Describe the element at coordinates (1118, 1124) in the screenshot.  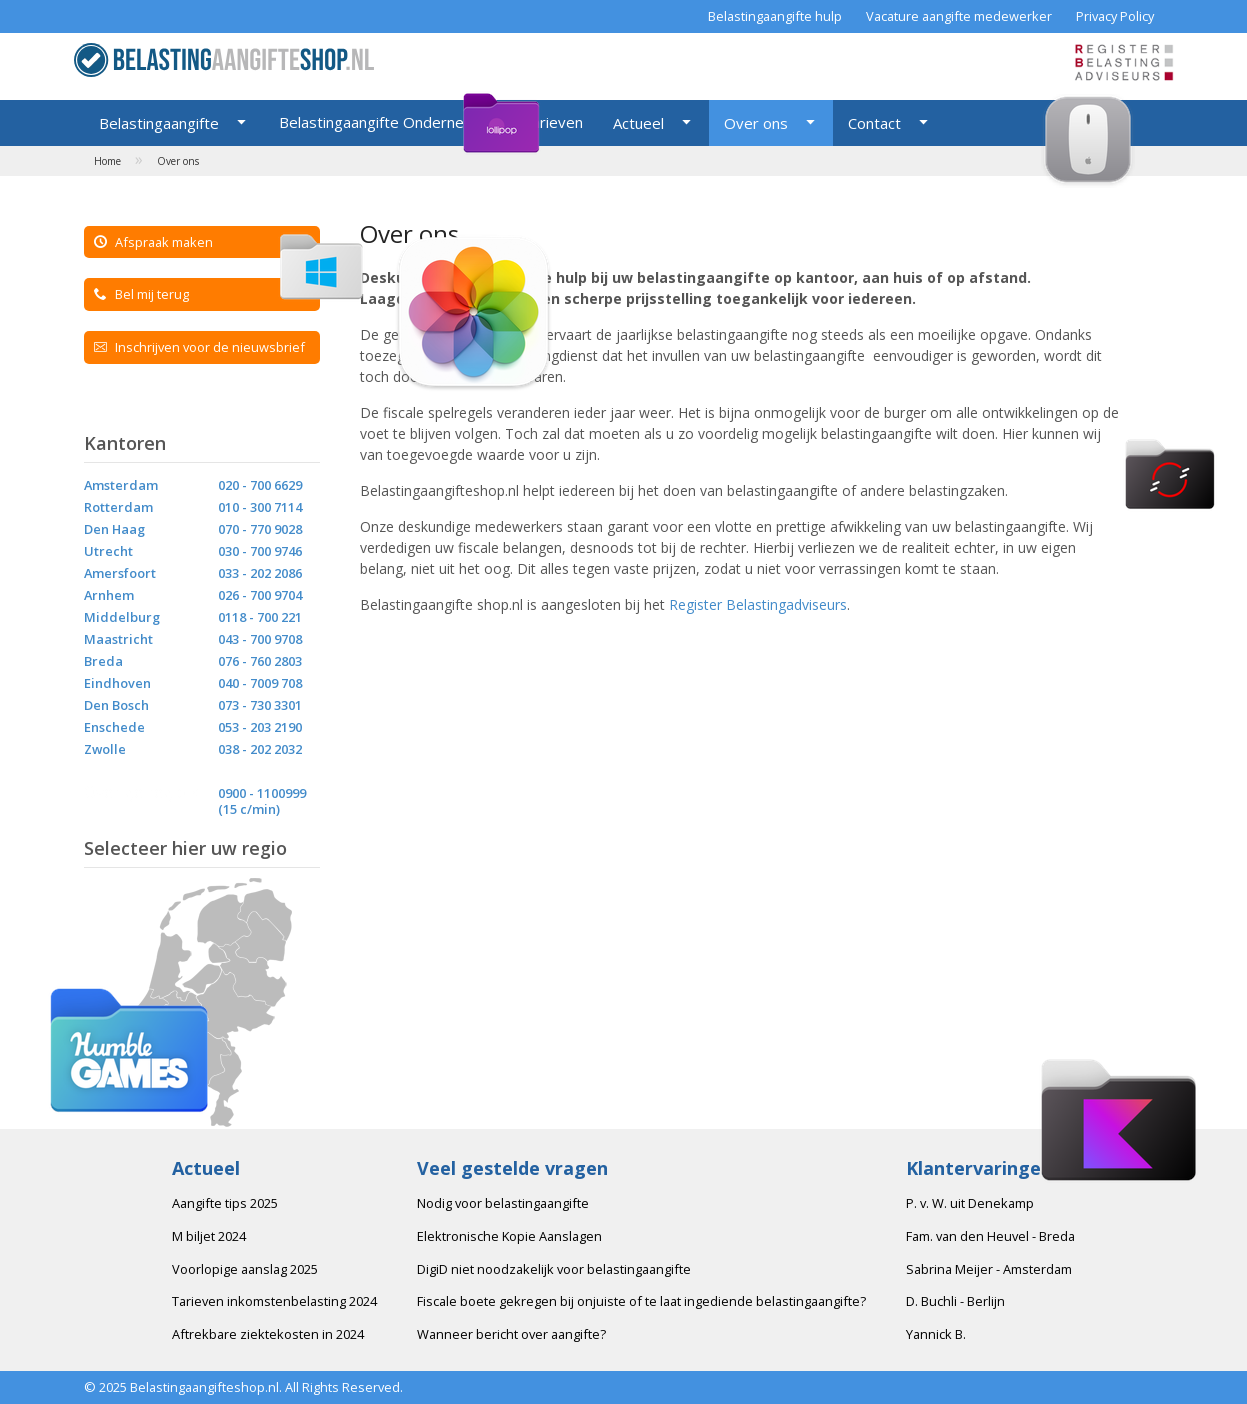
I see `open kotlin project folder` at that location.